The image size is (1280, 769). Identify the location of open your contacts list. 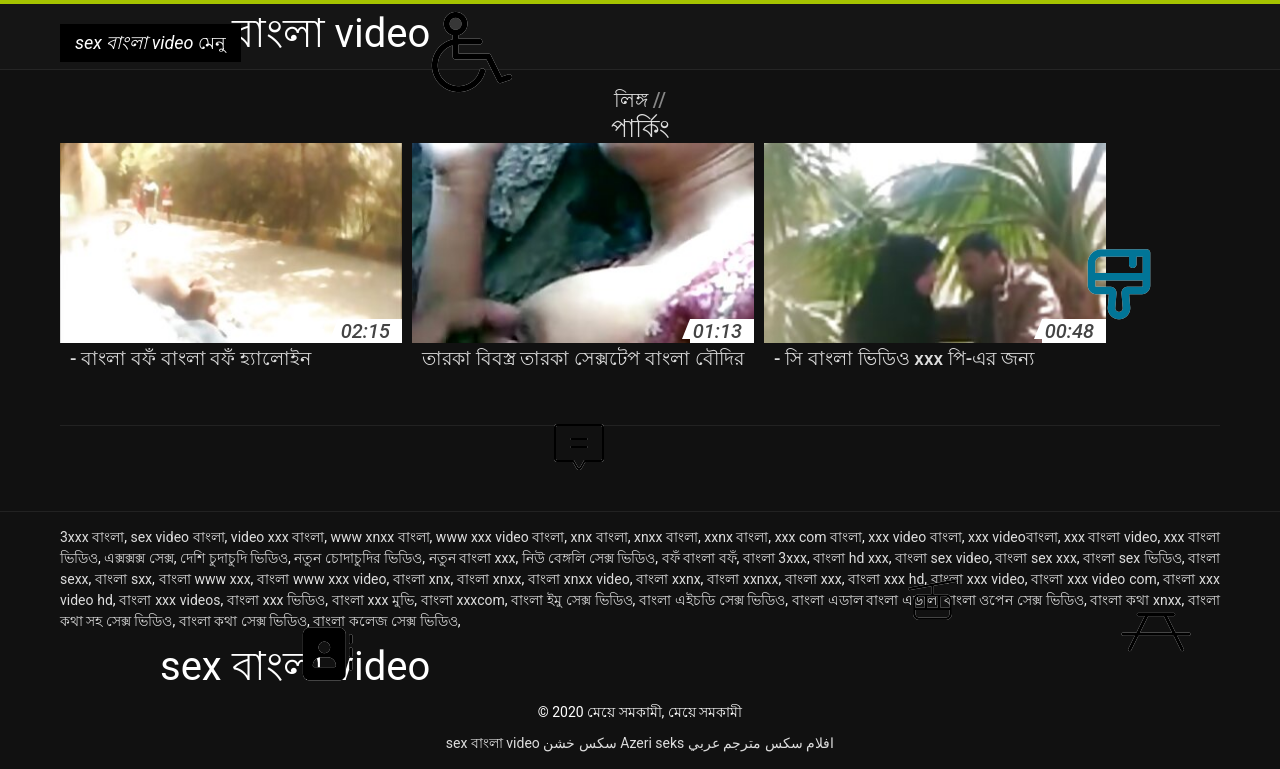
(326, 654).